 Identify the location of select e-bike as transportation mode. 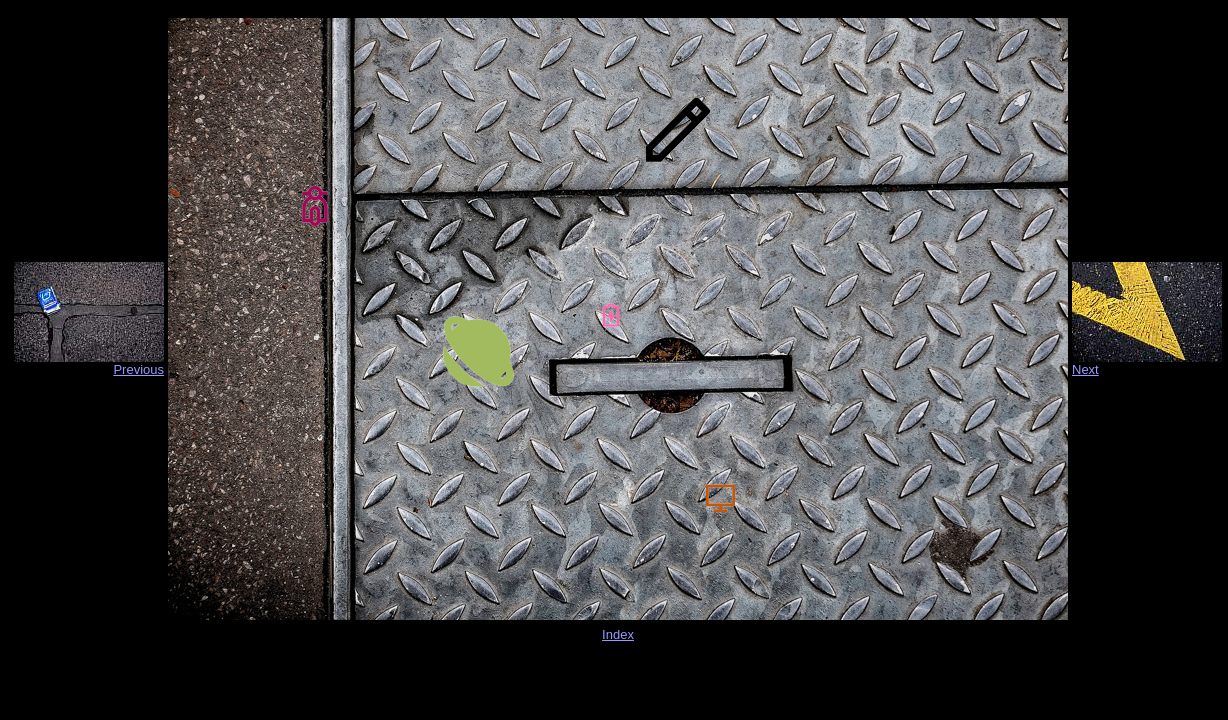
(315, 206).